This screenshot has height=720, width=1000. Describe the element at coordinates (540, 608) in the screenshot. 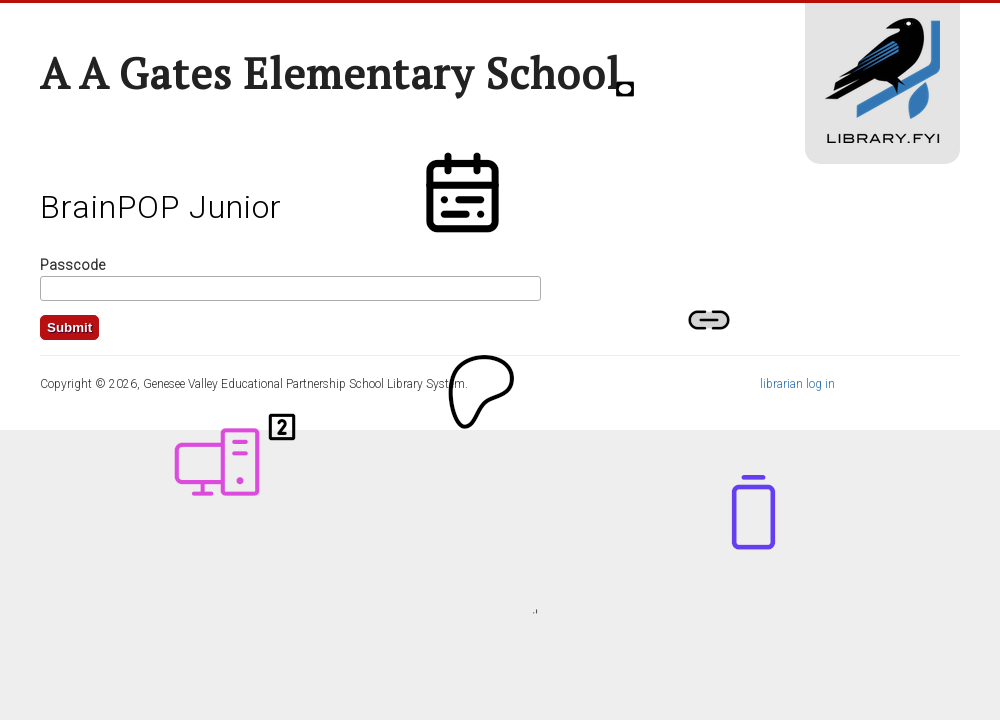

I see `indicates weak cellular network signal` at that location.